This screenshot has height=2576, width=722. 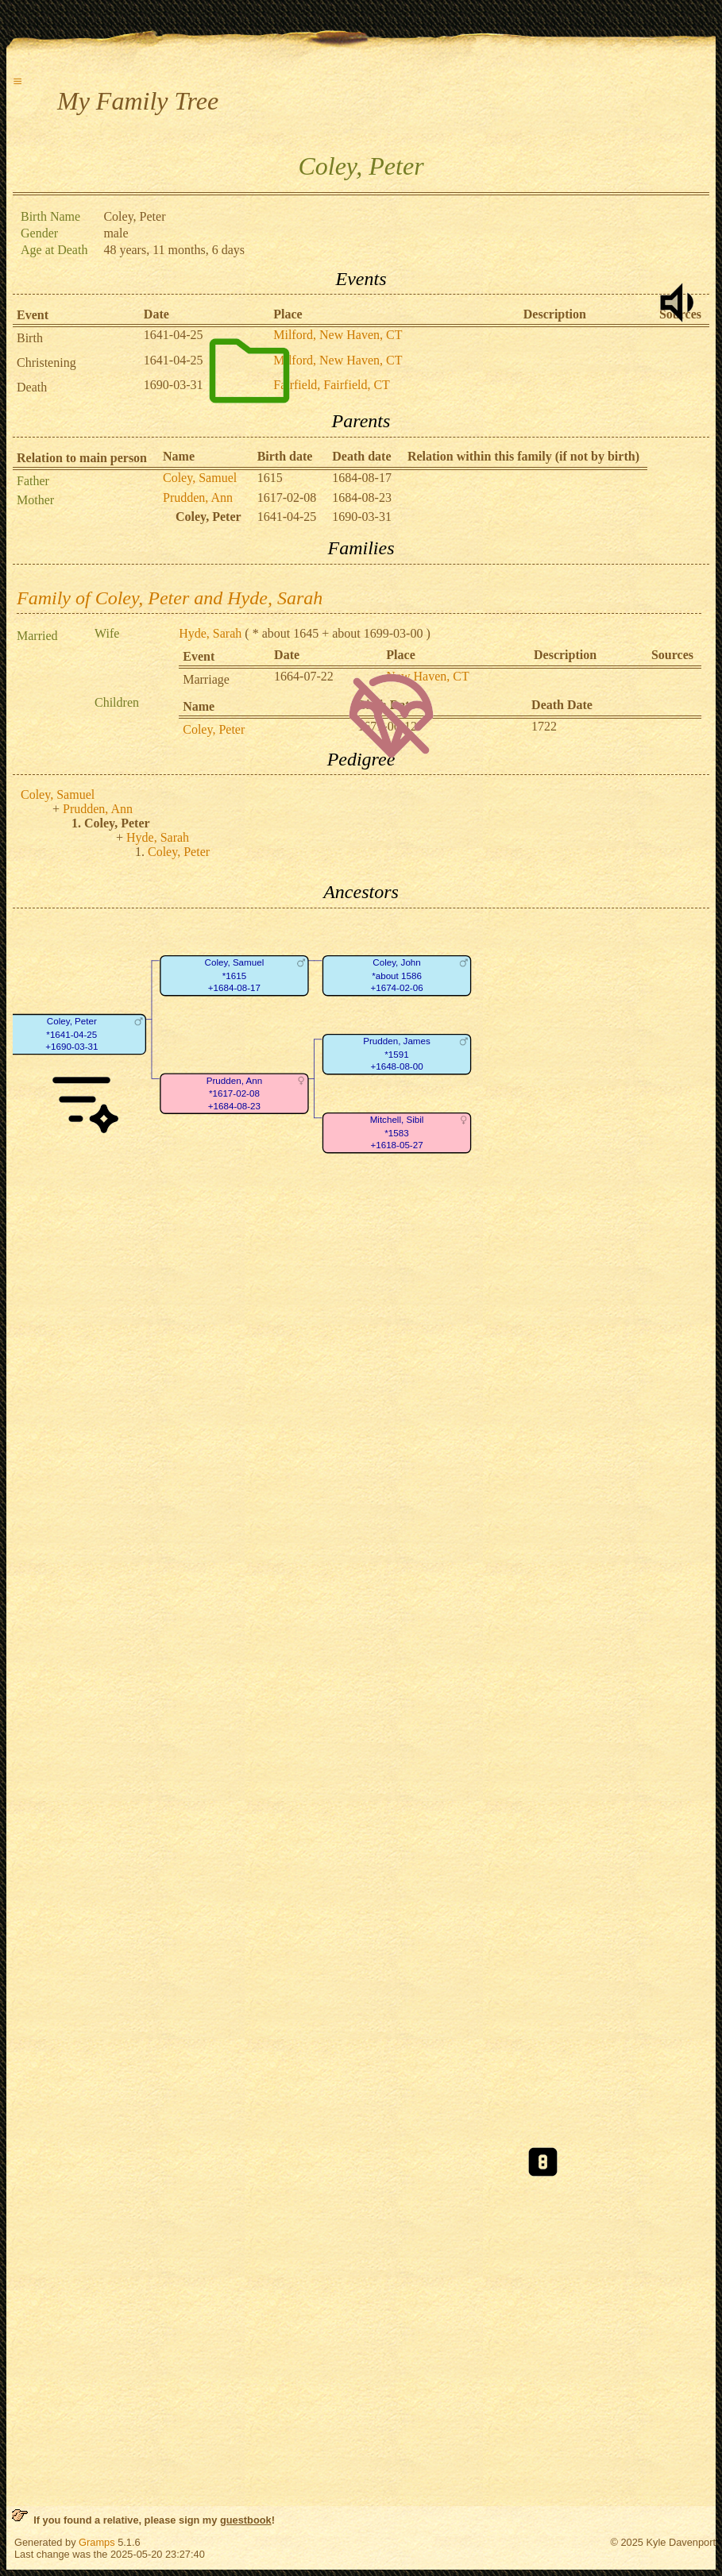 What do you see at coordinates (542, 2161) in the screenshot?
I see `select page 8 or step 8 in a sequence` at bounding box center [542, 2161].